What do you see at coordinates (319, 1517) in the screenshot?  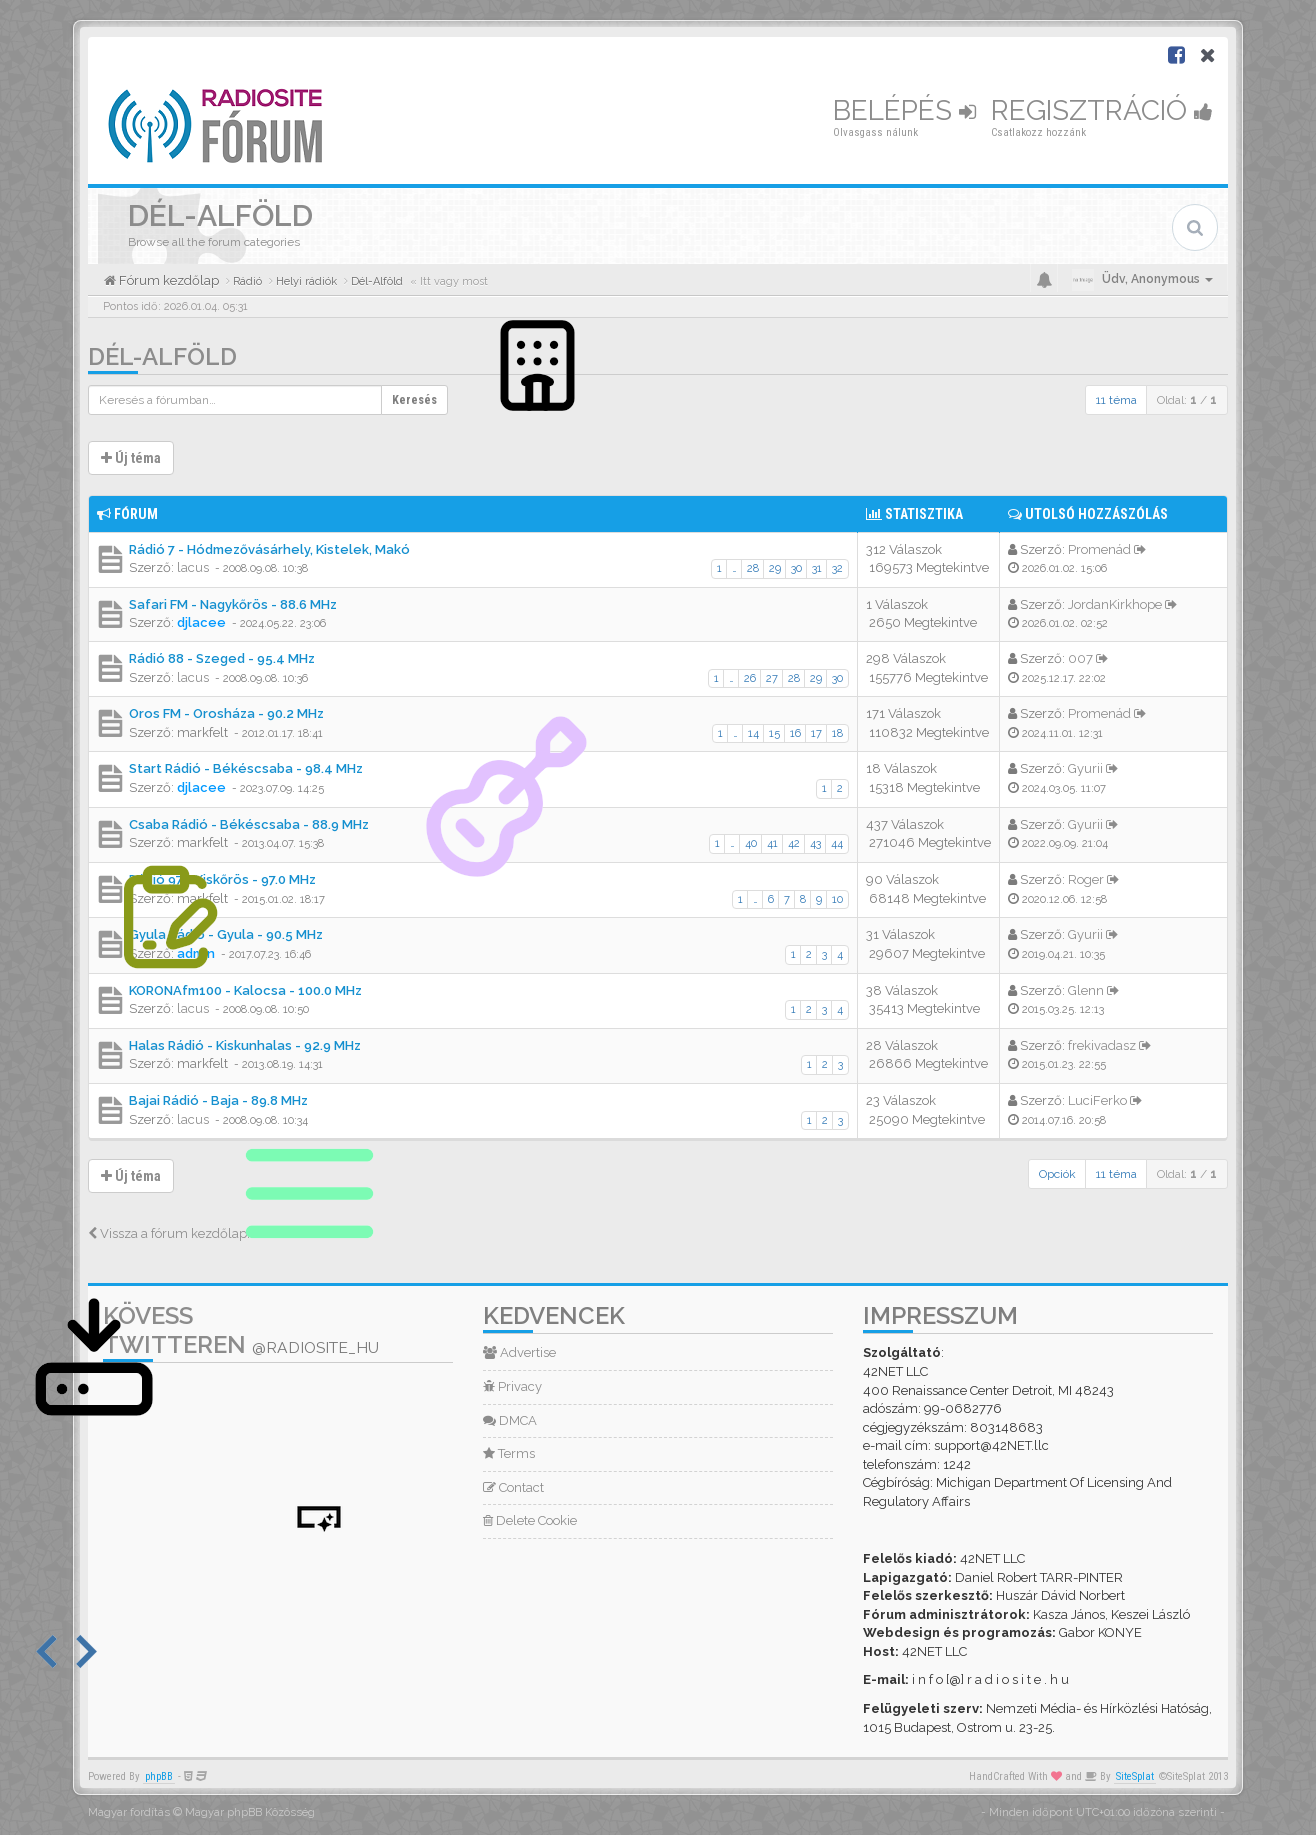 I see `add a smart action or AI-powered button` at bounding box center [319, 1517].